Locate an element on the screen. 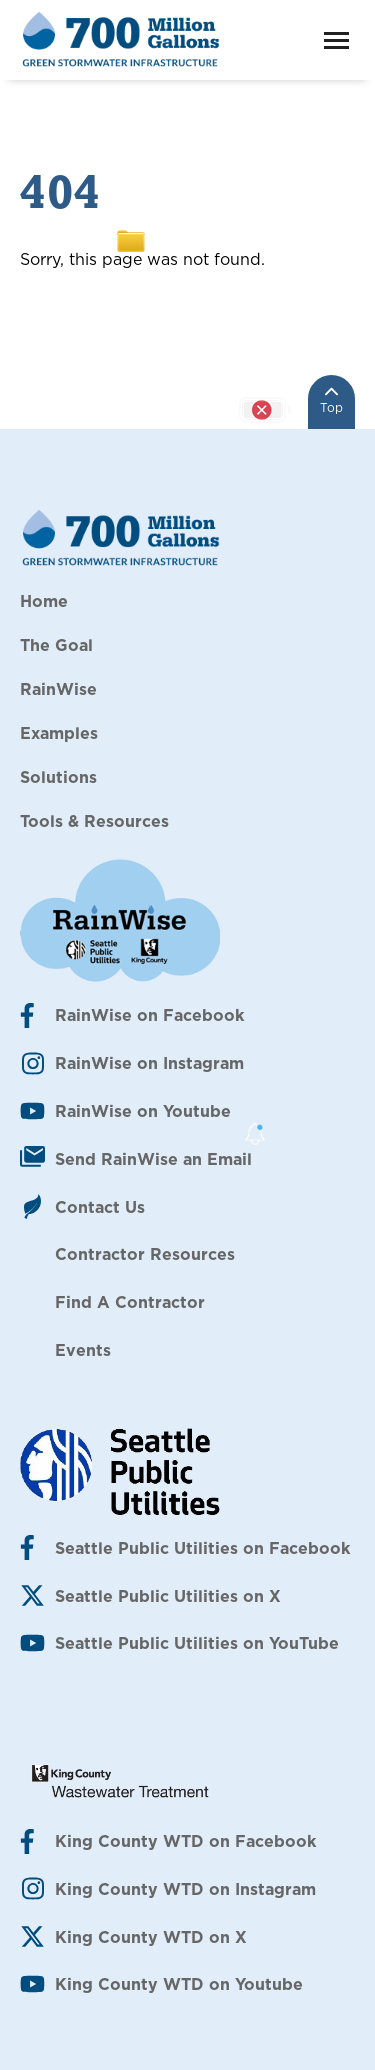 This screenshot has width=375, height=2070. open folder to view files is located at coordinates (131, 241).